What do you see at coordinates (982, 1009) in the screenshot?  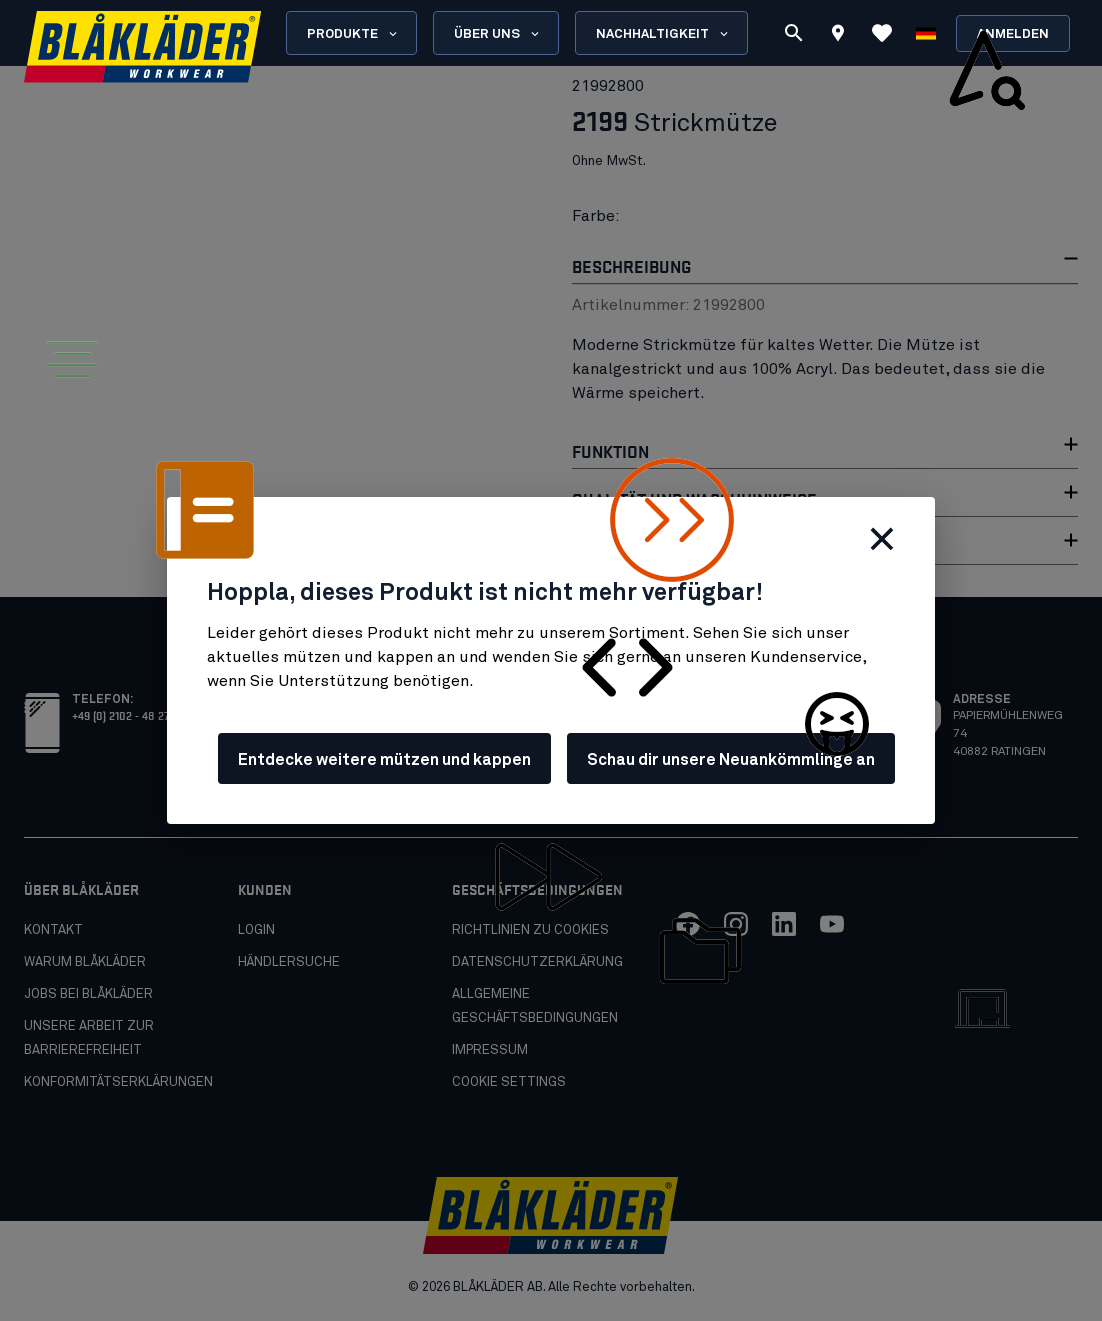 I see `access whiteboard or presentation mode` at bounding box center [982, 1009].